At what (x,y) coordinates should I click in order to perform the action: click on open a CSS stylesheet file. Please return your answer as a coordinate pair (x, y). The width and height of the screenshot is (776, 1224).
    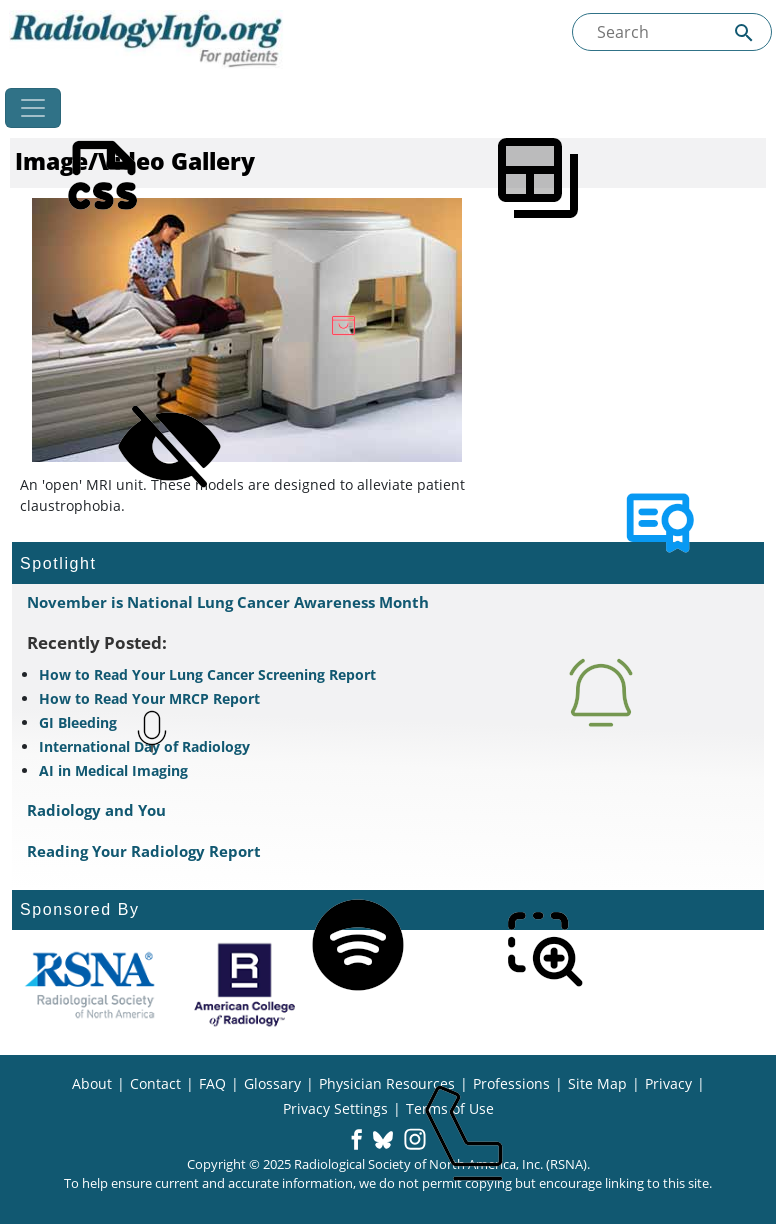
    Looking at the image, I should click on (104, 178).